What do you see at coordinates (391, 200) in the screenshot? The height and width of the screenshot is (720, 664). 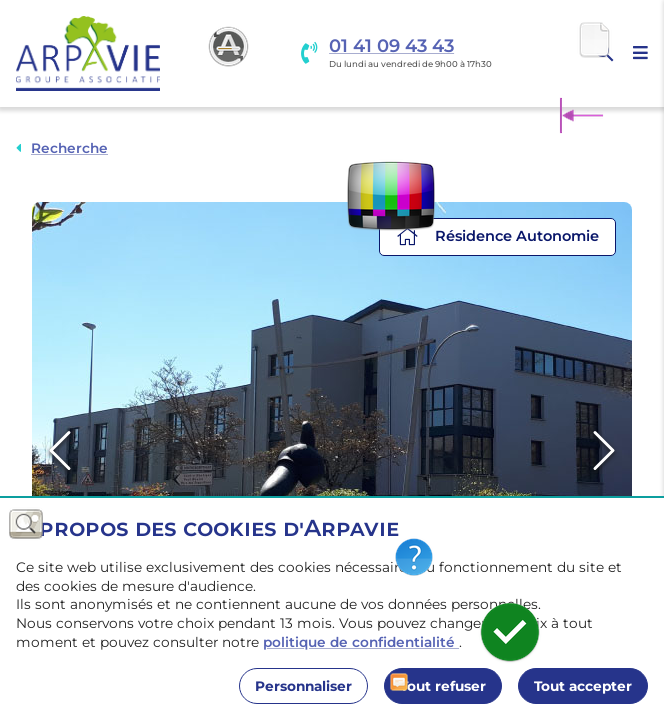 I see `indicates media library is being generated or indexed` at bounding box center [391, 200].